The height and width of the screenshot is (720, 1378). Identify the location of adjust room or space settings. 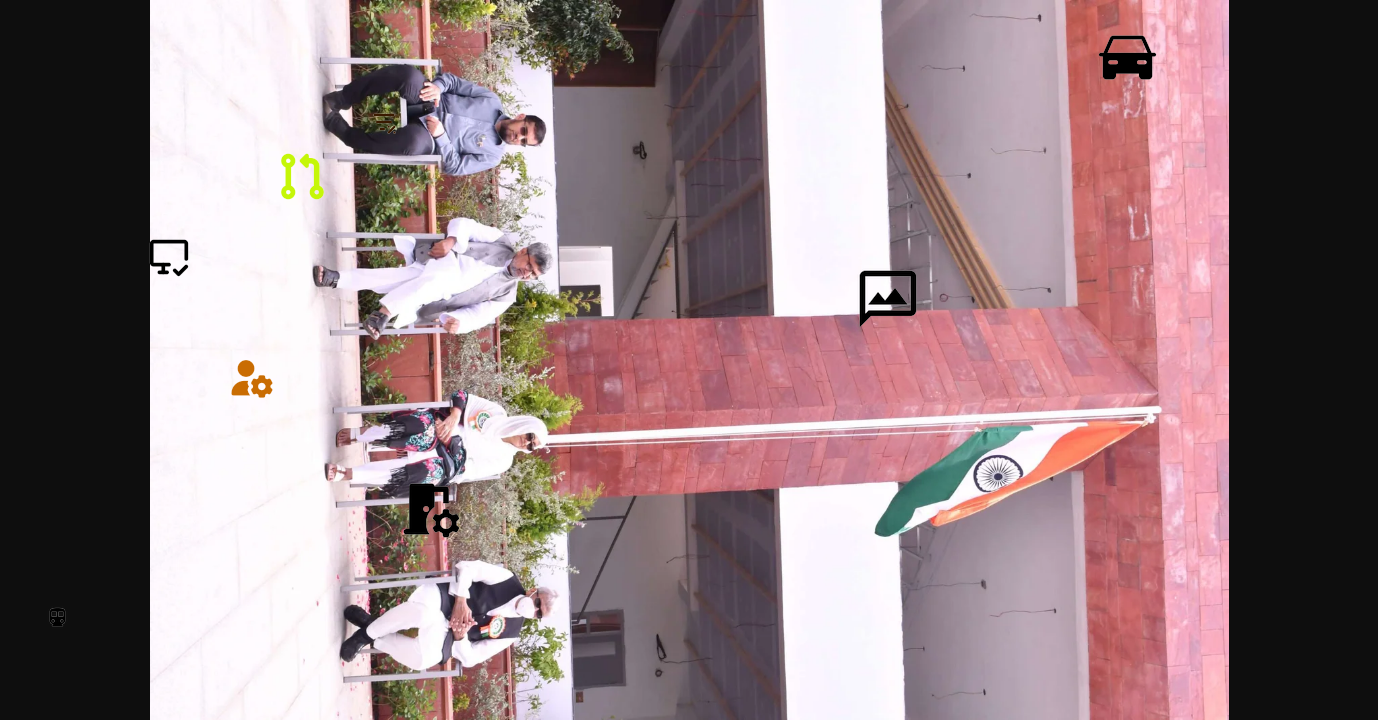
(429, 509).